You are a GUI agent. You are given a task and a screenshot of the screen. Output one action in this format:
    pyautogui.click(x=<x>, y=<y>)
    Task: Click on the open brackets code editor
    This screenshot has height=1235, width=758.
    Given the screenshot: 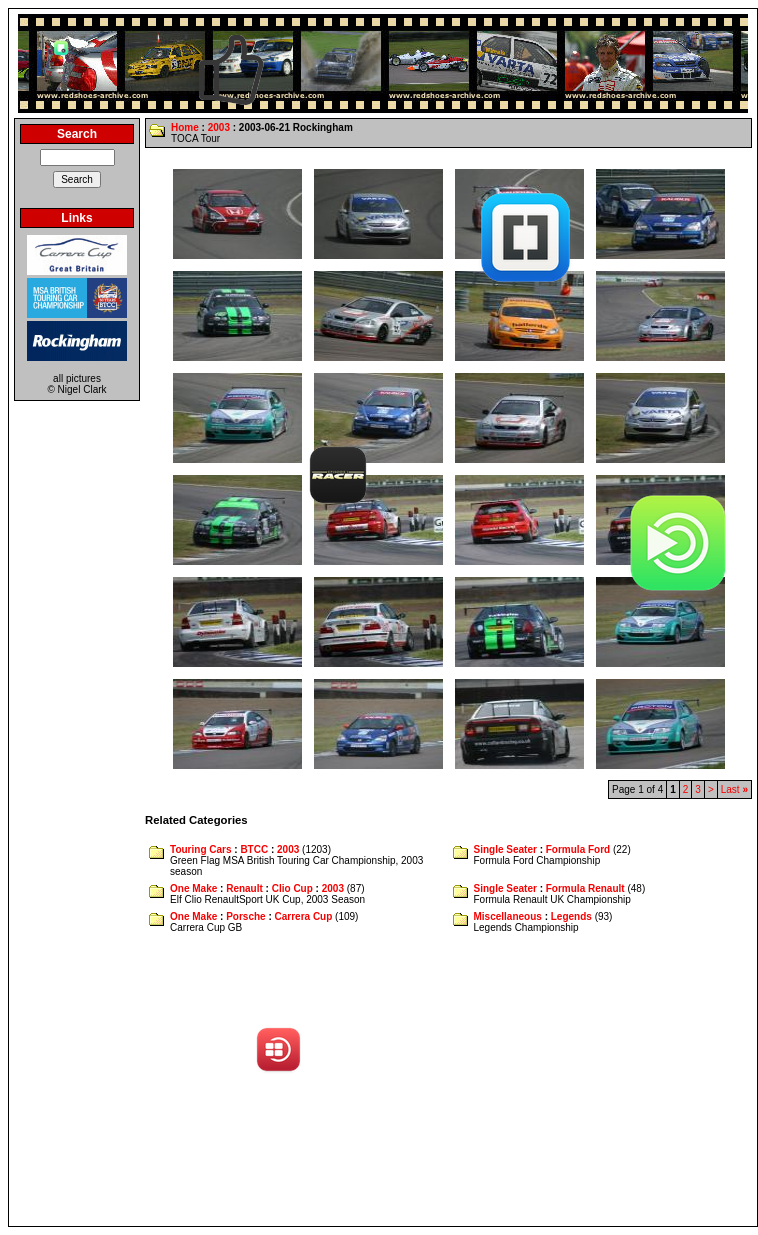 What is the action you would take?
    pyautogui.click(x=525, y=237)
    